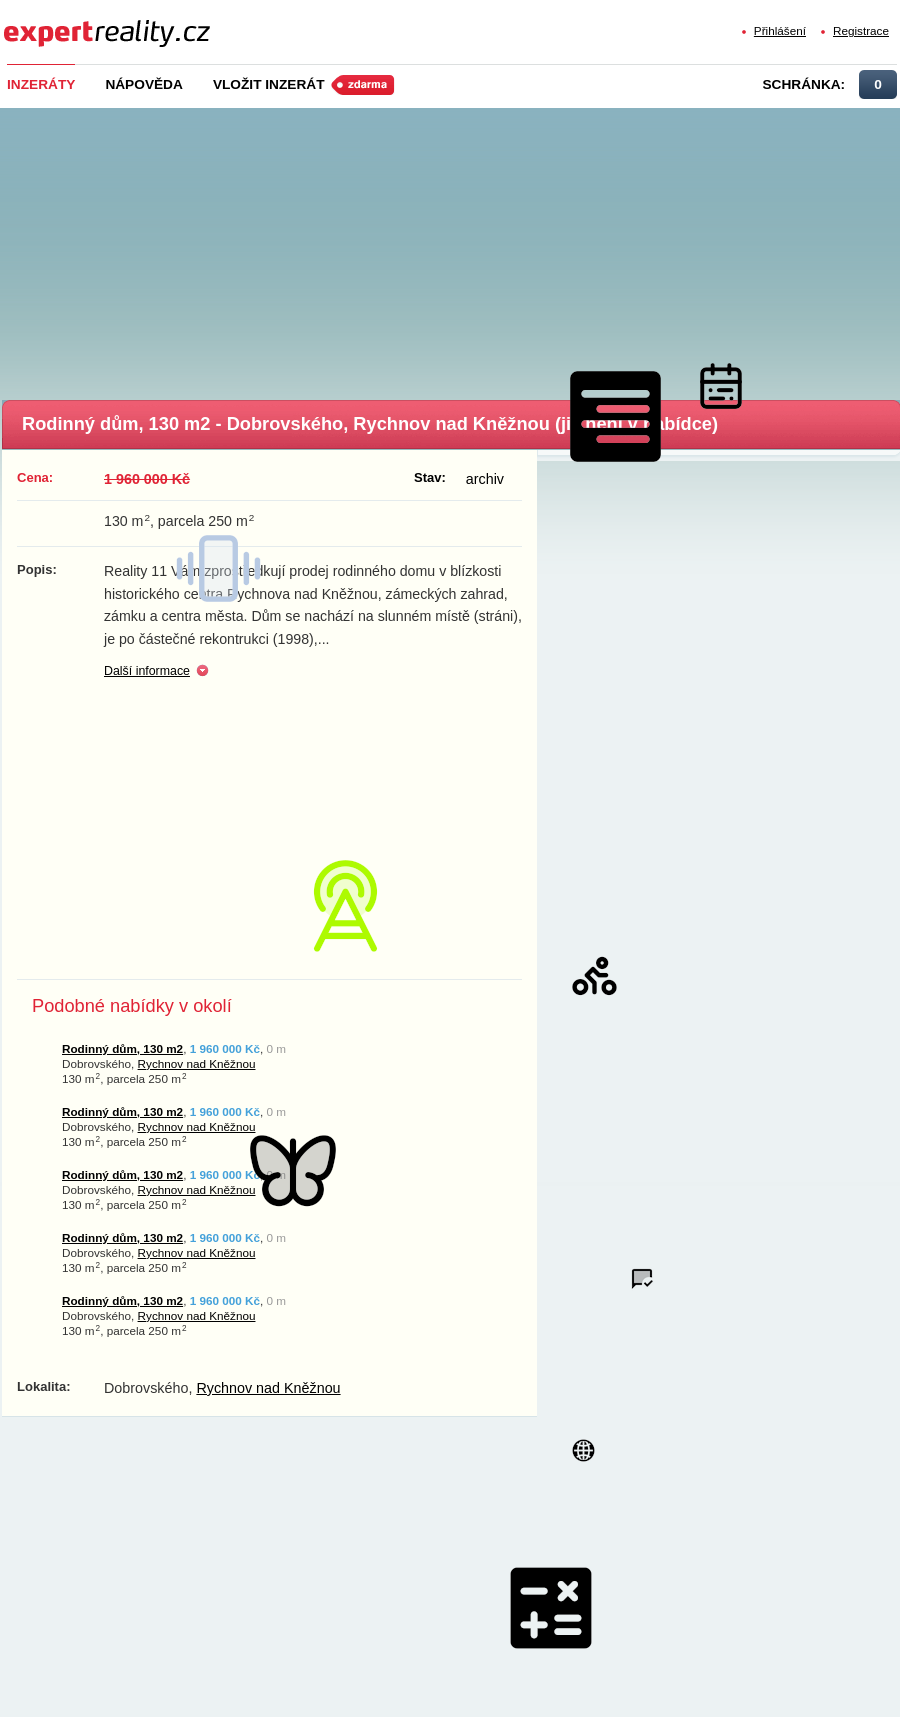 The height and width of the screenshot is (1717, 900). Describe the element at coordinates (642, 1279) in the screenshot. I see `mark a conversation as read` at that location.